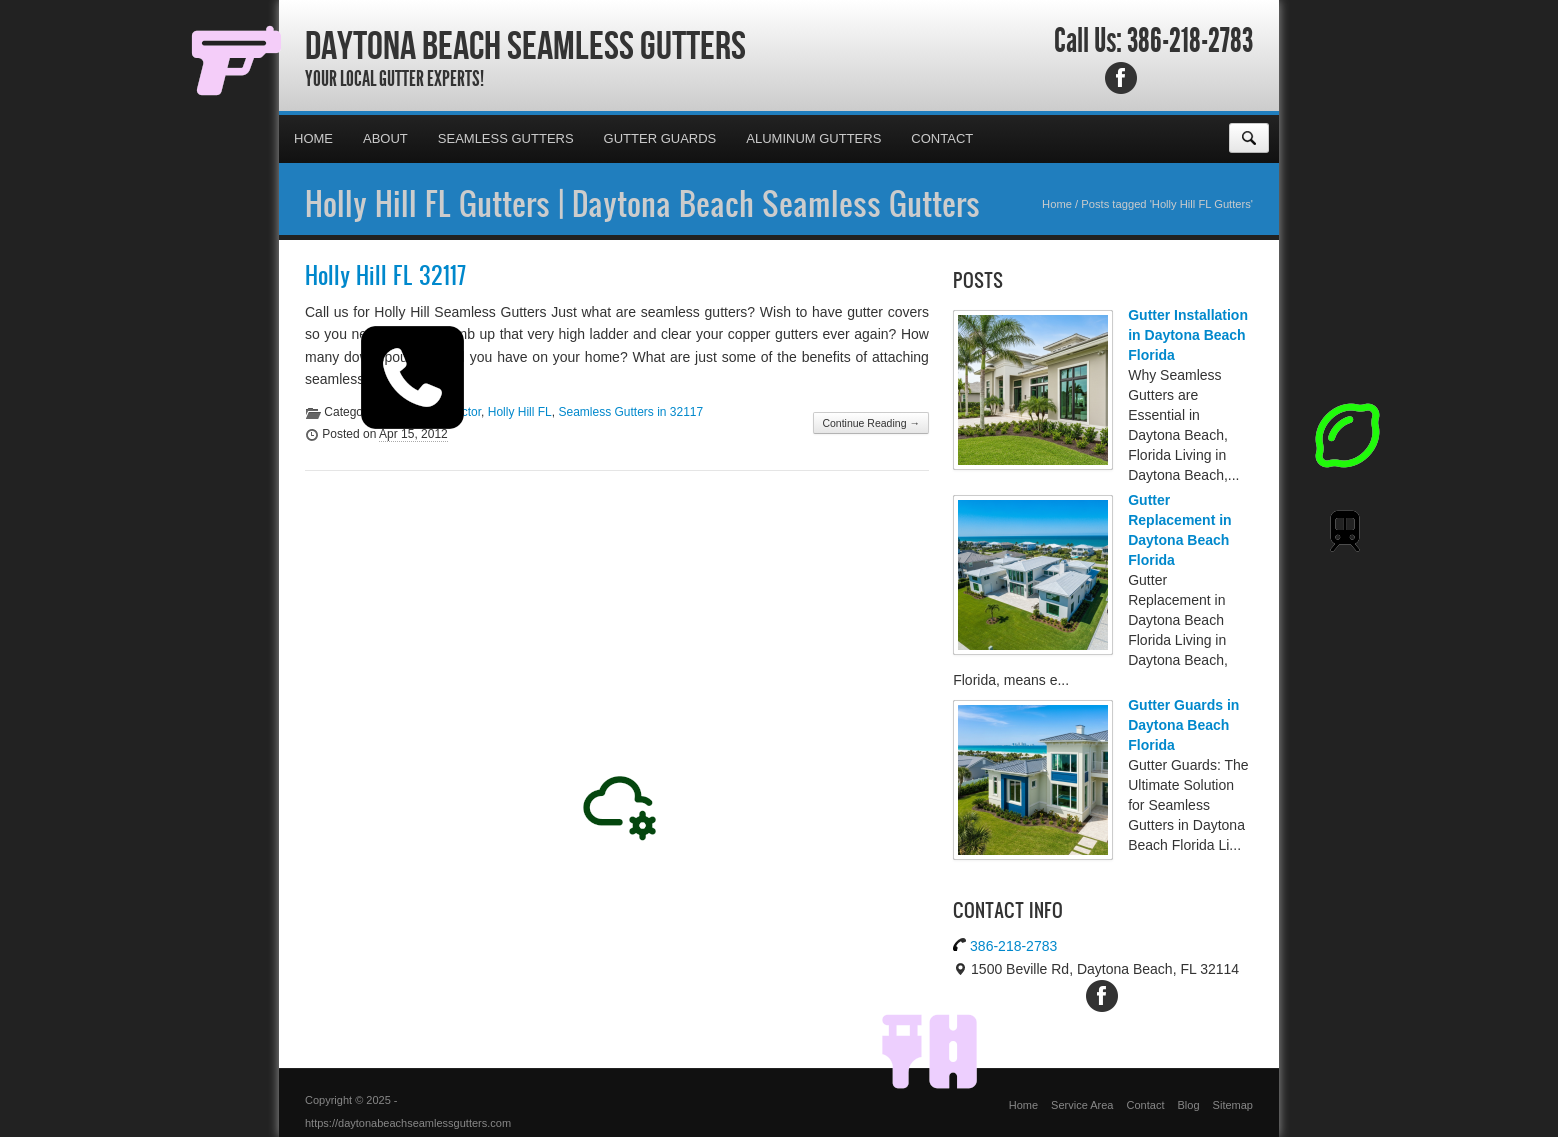 The image size is (1558, 1137). What do you see at coordinates (236, 60) in the screenshot?
I see `indicates weapon or firearms-related content` at bounding box center [236, 60].